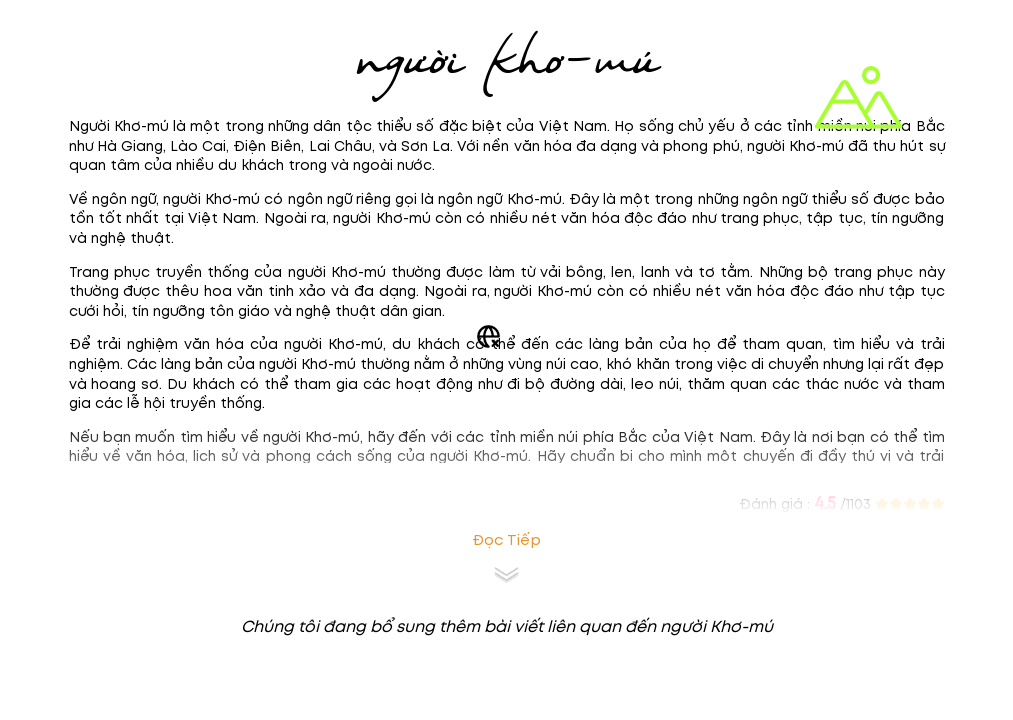 Image resolution: width=1013 pixels, height=720 pixels. What do you see at coordinates (488, 336) in the screenshot?
I see `no internet connection` at bounding box center [488, 336].